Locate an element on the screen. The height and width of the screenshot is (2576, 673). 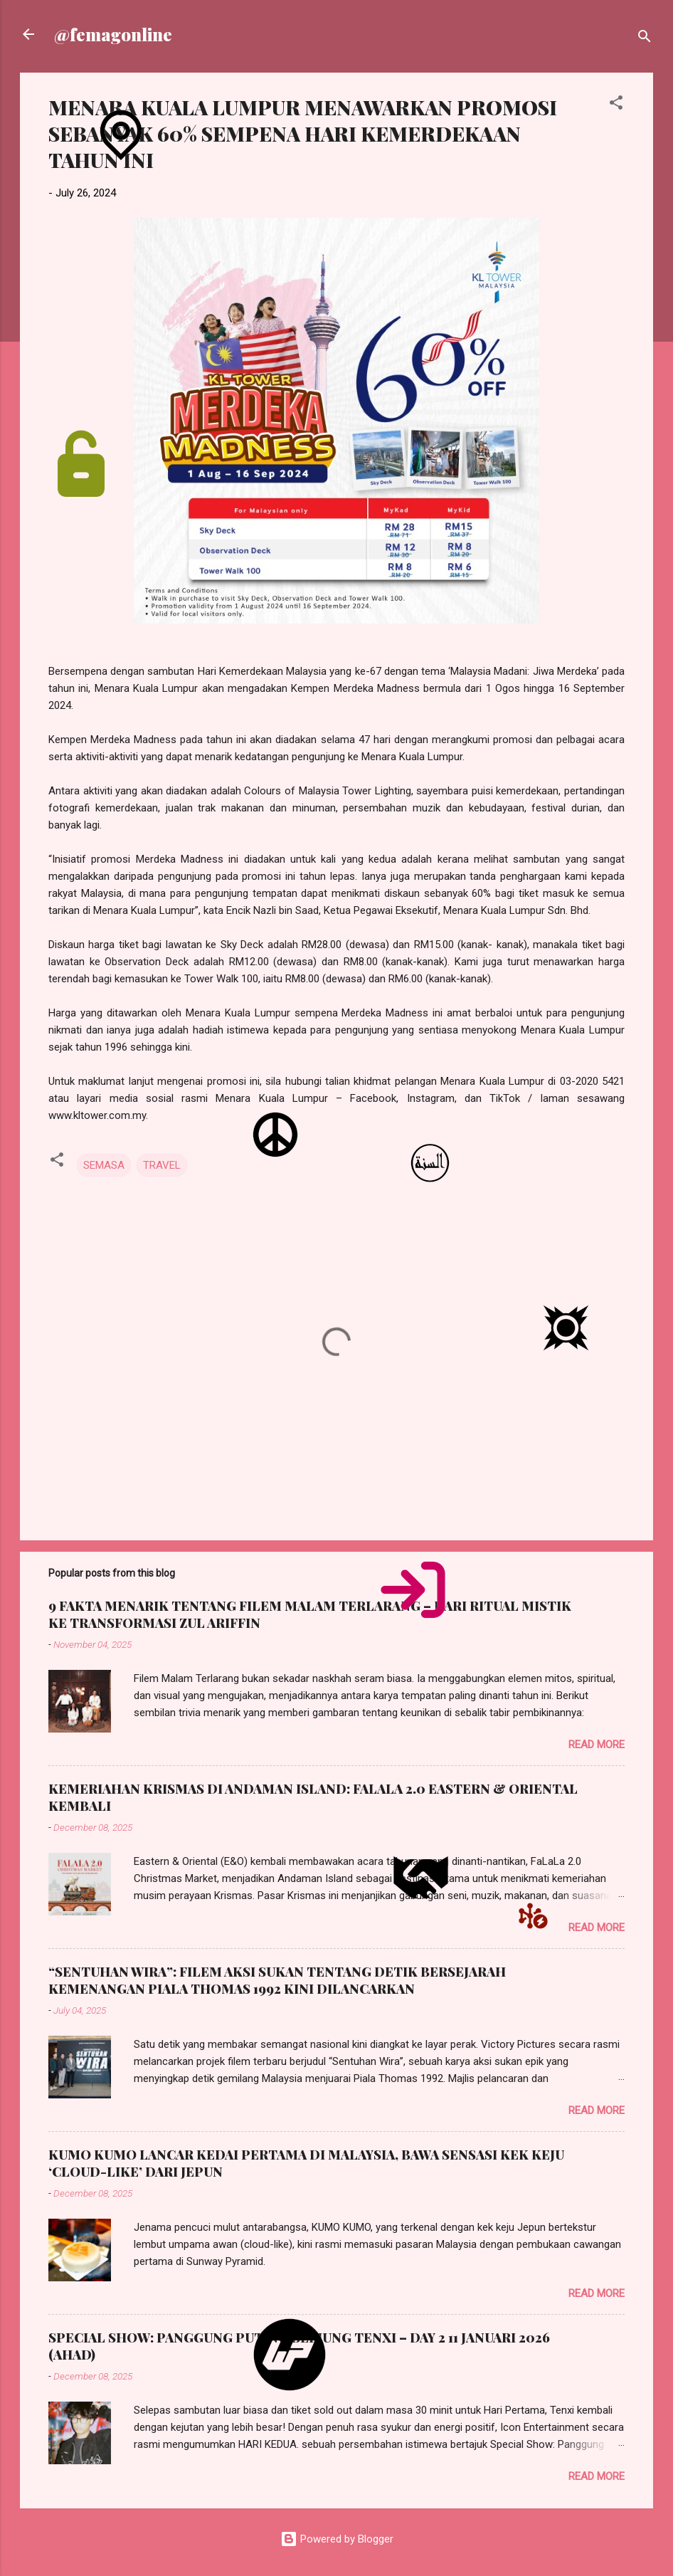
indicates a peaceful or non-violent state is located at coordinates (275, 1135).